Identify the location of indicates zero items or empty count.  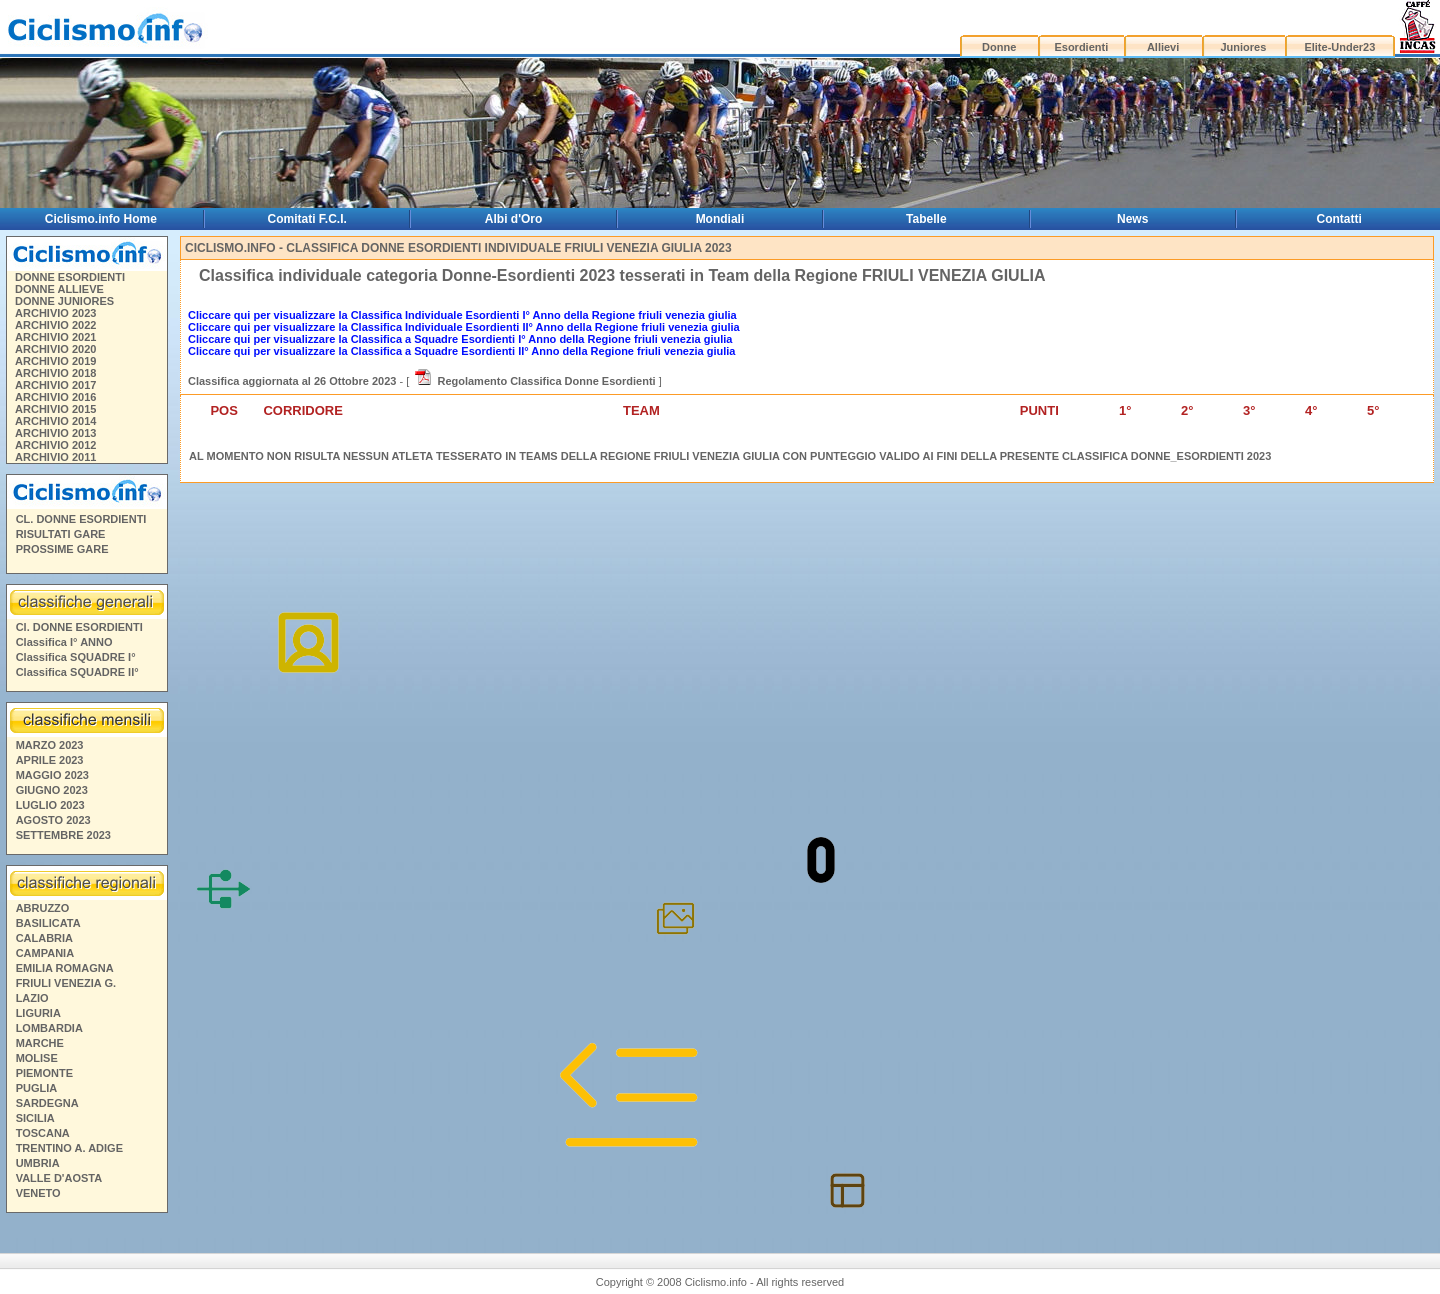
(821, 860).